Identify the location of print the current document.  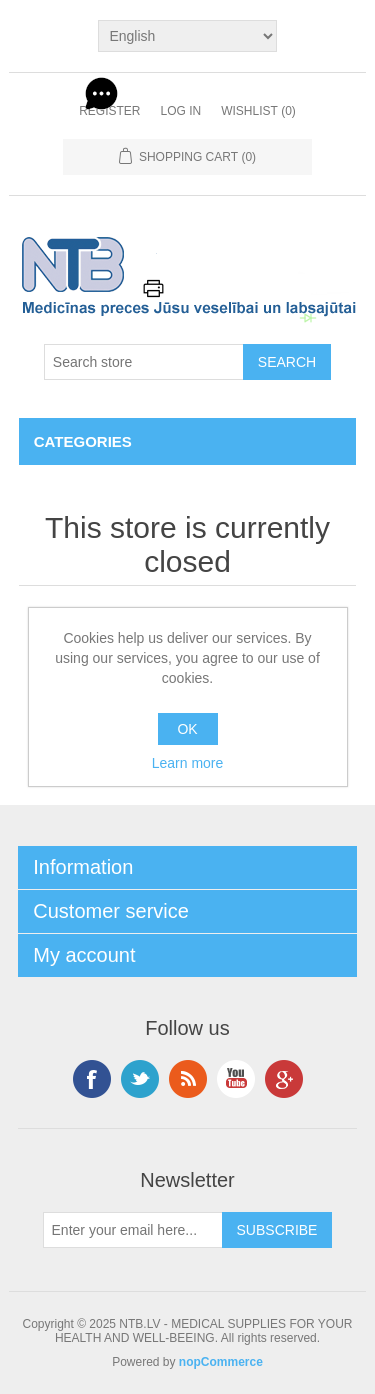
(153, 288).